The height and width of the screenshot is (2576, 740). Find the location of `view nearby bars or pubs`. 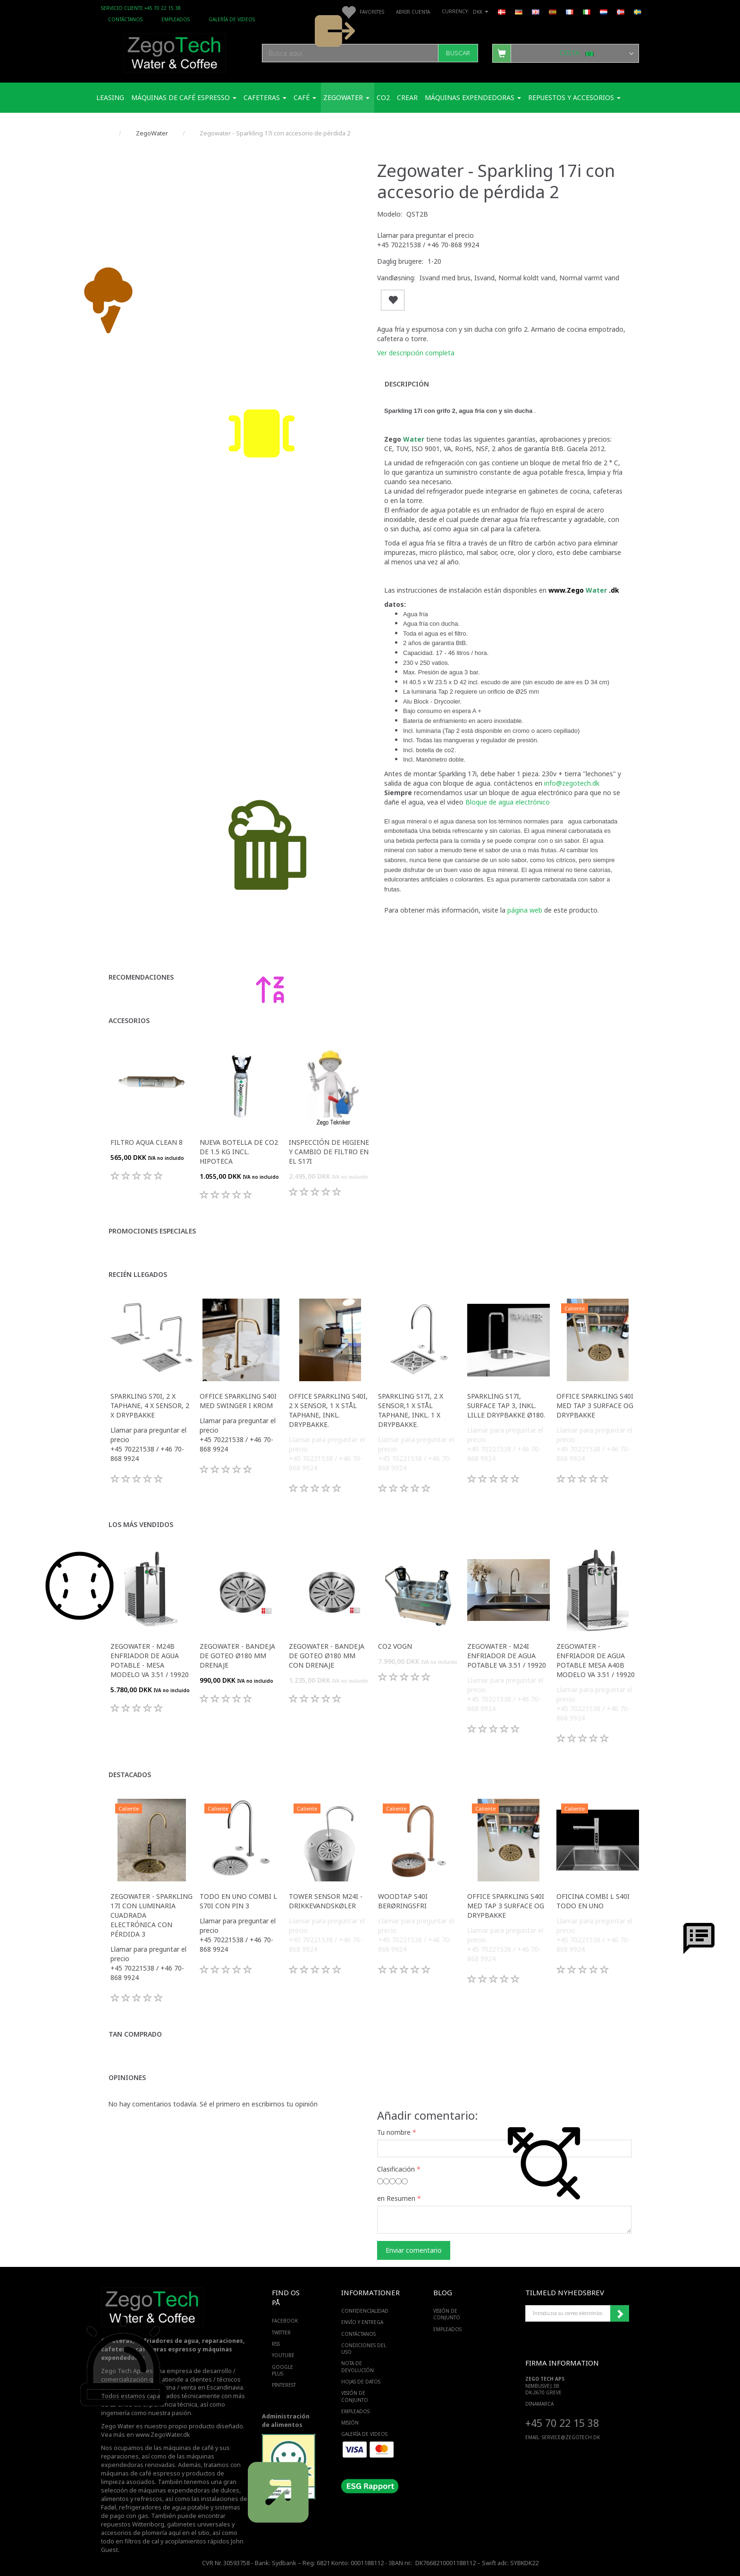

view nearby bars or pubs is located at coordinates (267, 845).